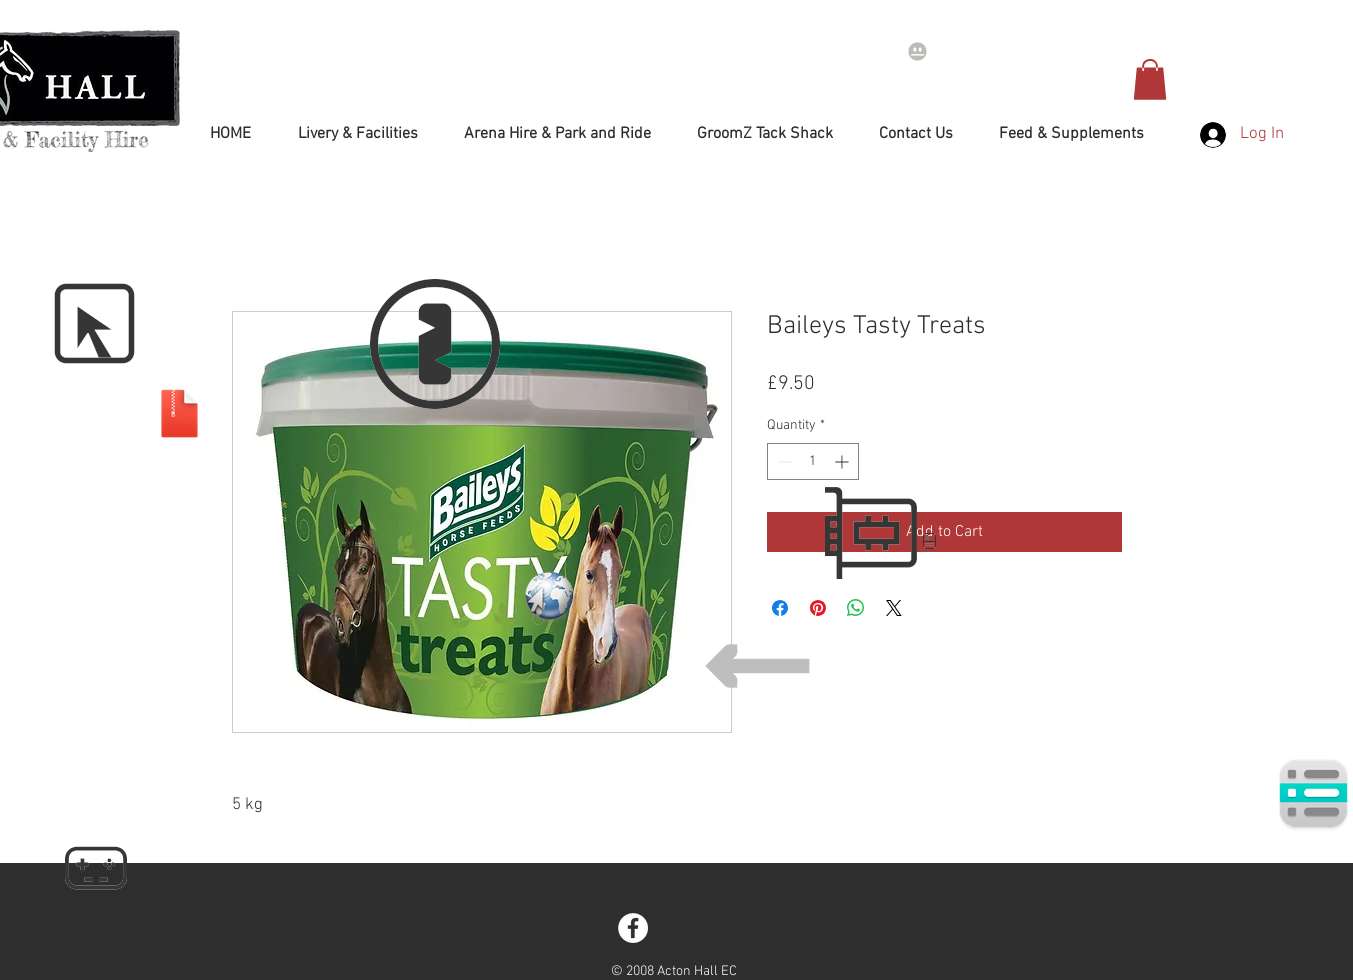 The image size is (1353, 980). What do you see at coordinates (94, 323) in the screenshot?
I see `open fusion app or automation tool` at bounding box center [94, 323].